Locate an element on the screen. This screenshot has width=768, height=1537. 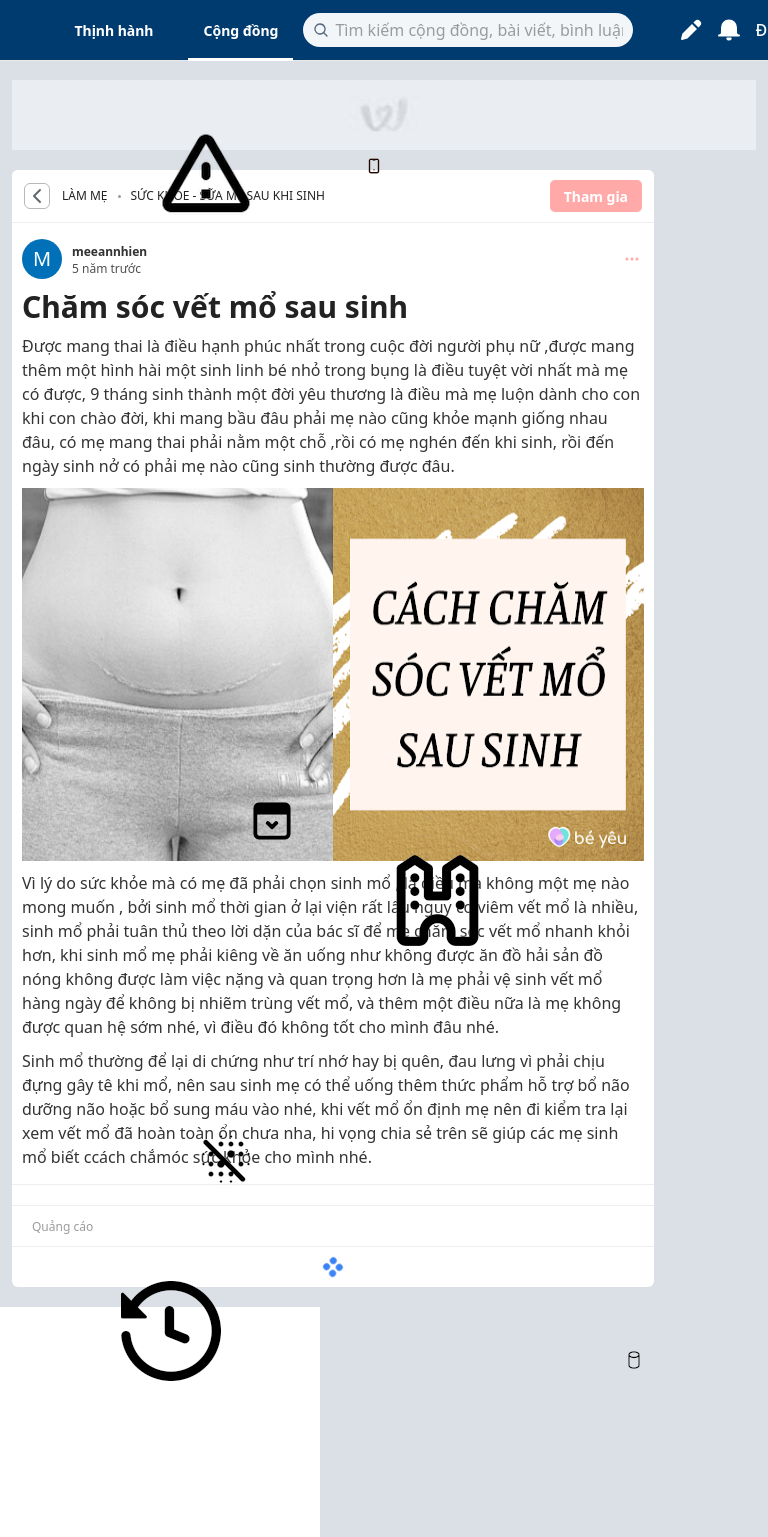
represents a database or data storage is located at coordinates (634, 1360).